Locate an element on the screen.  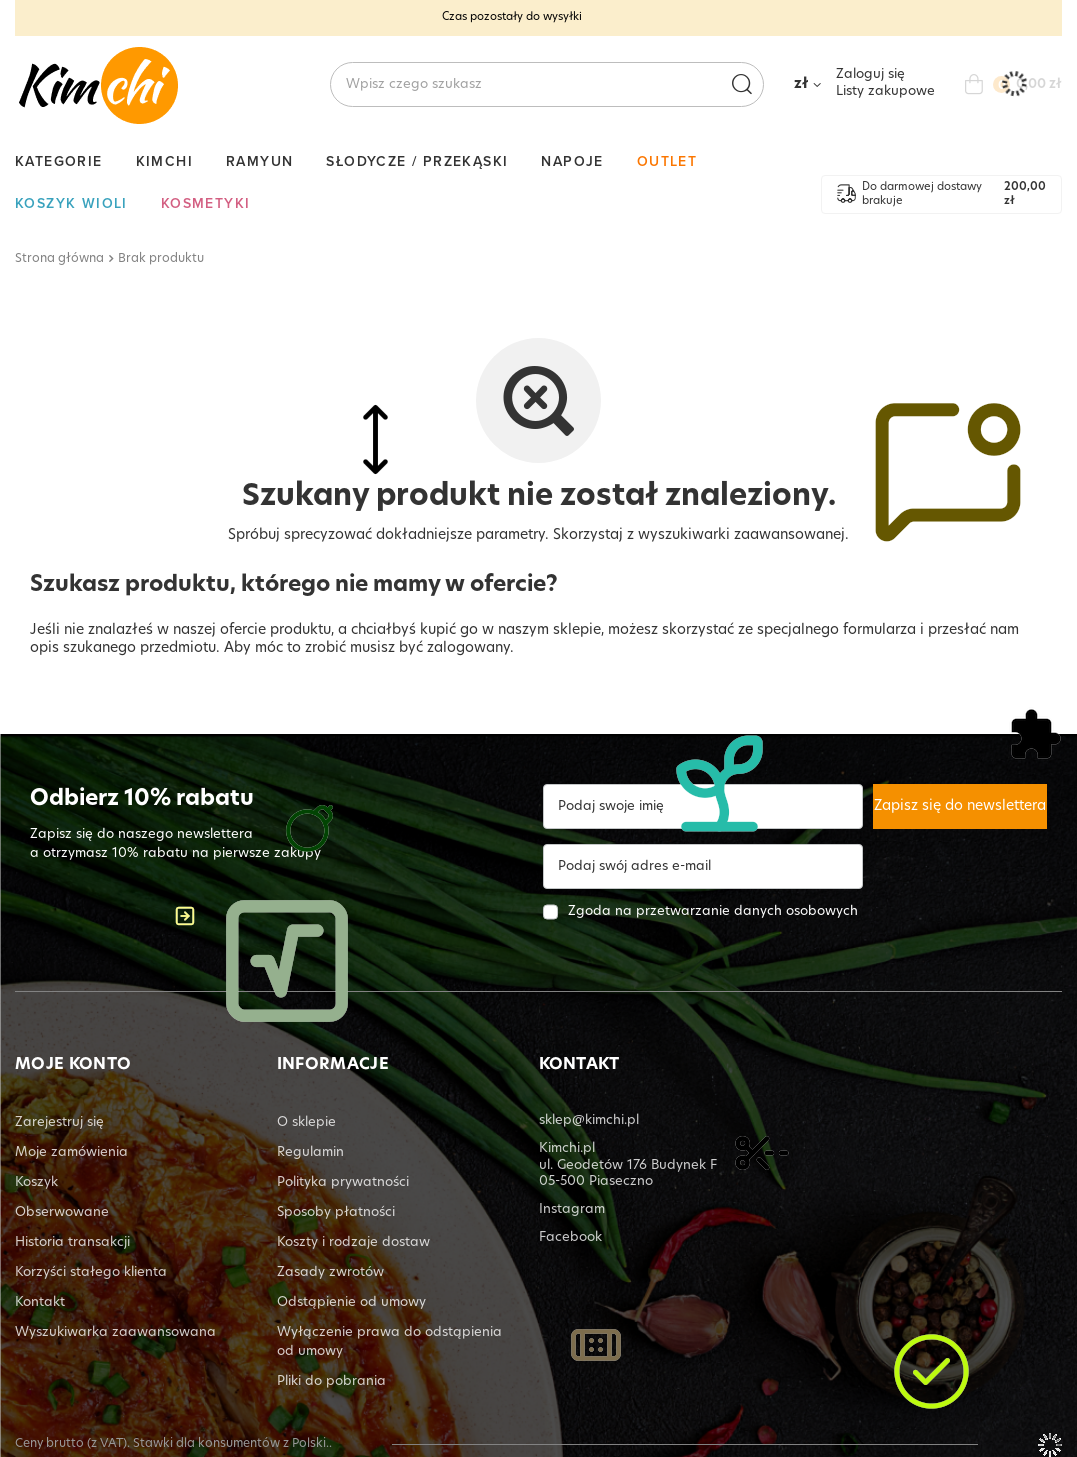
access first aid or medical resources is located at coordinates (596, 1345).